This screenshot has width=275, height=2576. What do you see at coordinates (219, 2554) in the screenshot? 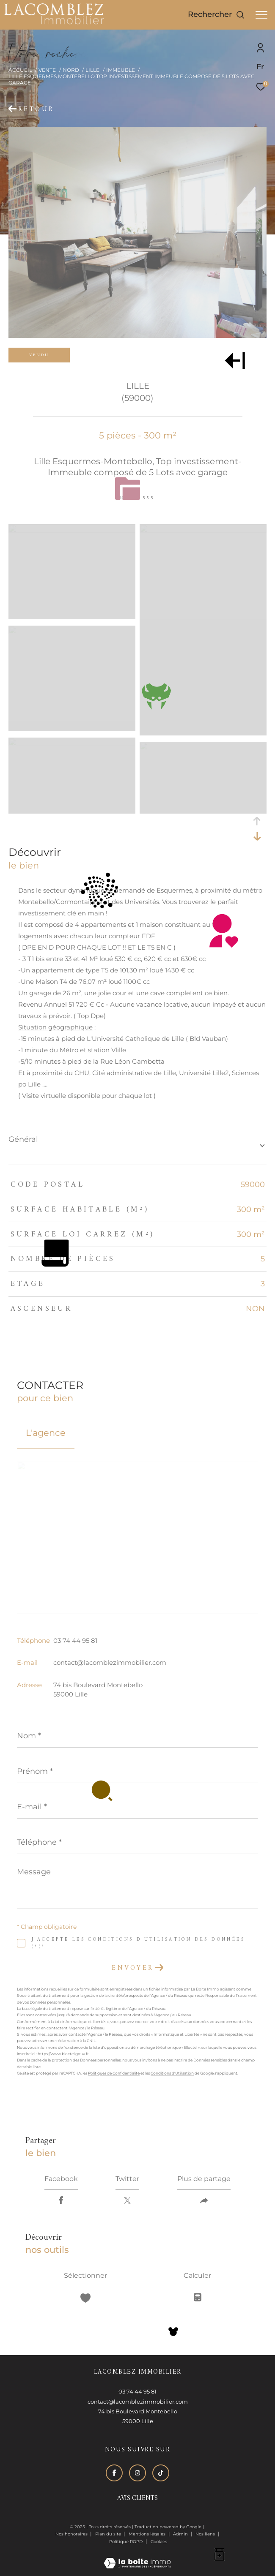
I see `view medication information` at bounding box center [219, 2554].